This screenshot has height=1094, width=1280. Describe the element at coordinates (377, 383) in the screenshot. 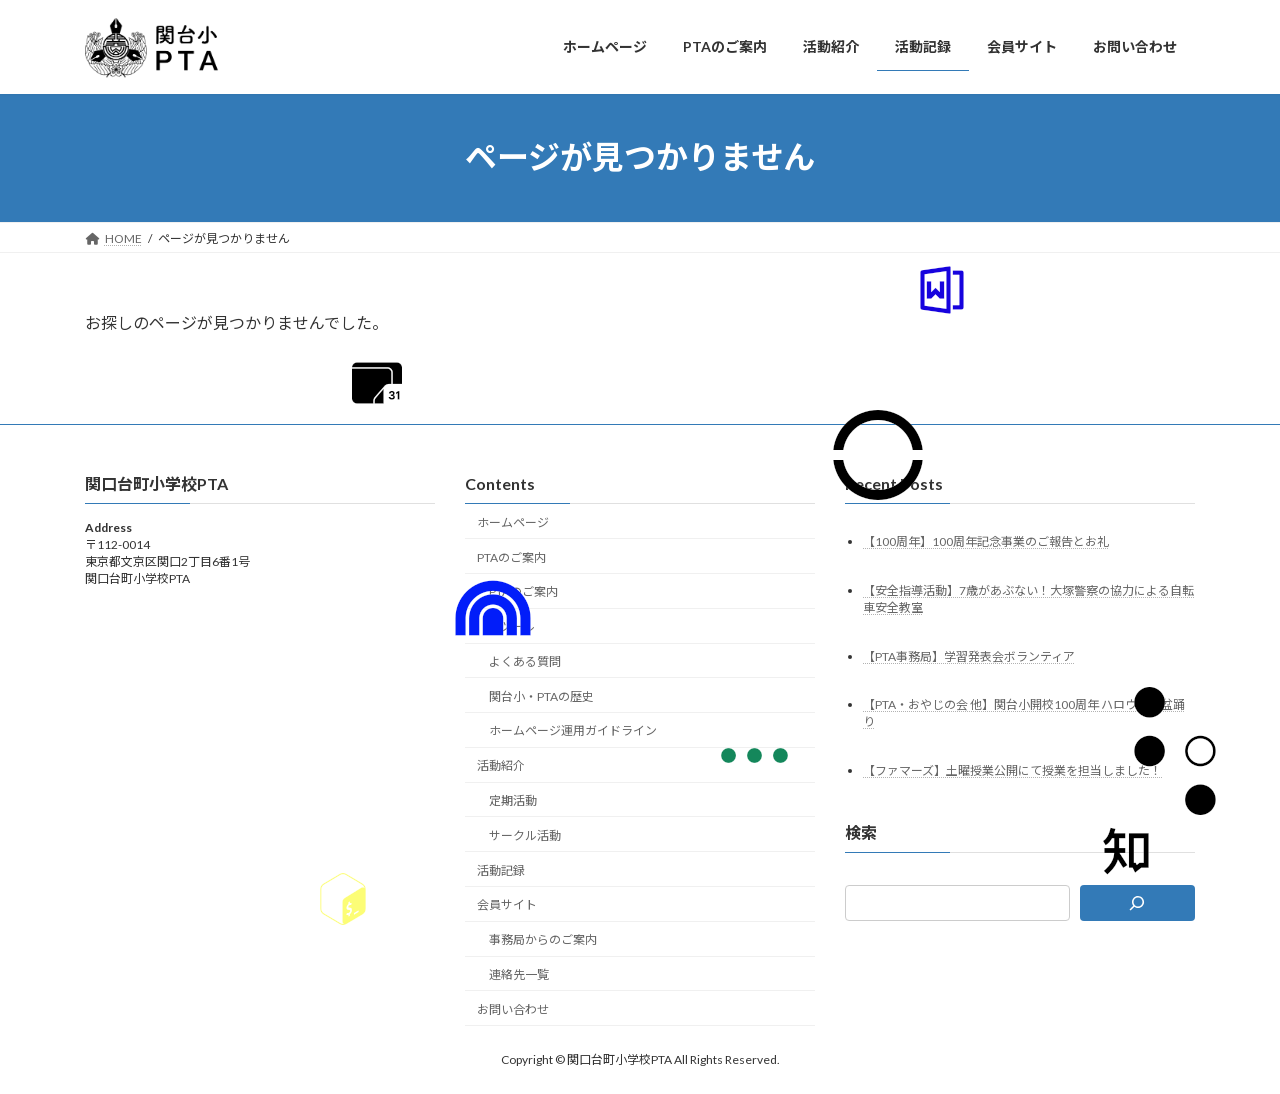

I see `open Proton Calendar app` at that location.